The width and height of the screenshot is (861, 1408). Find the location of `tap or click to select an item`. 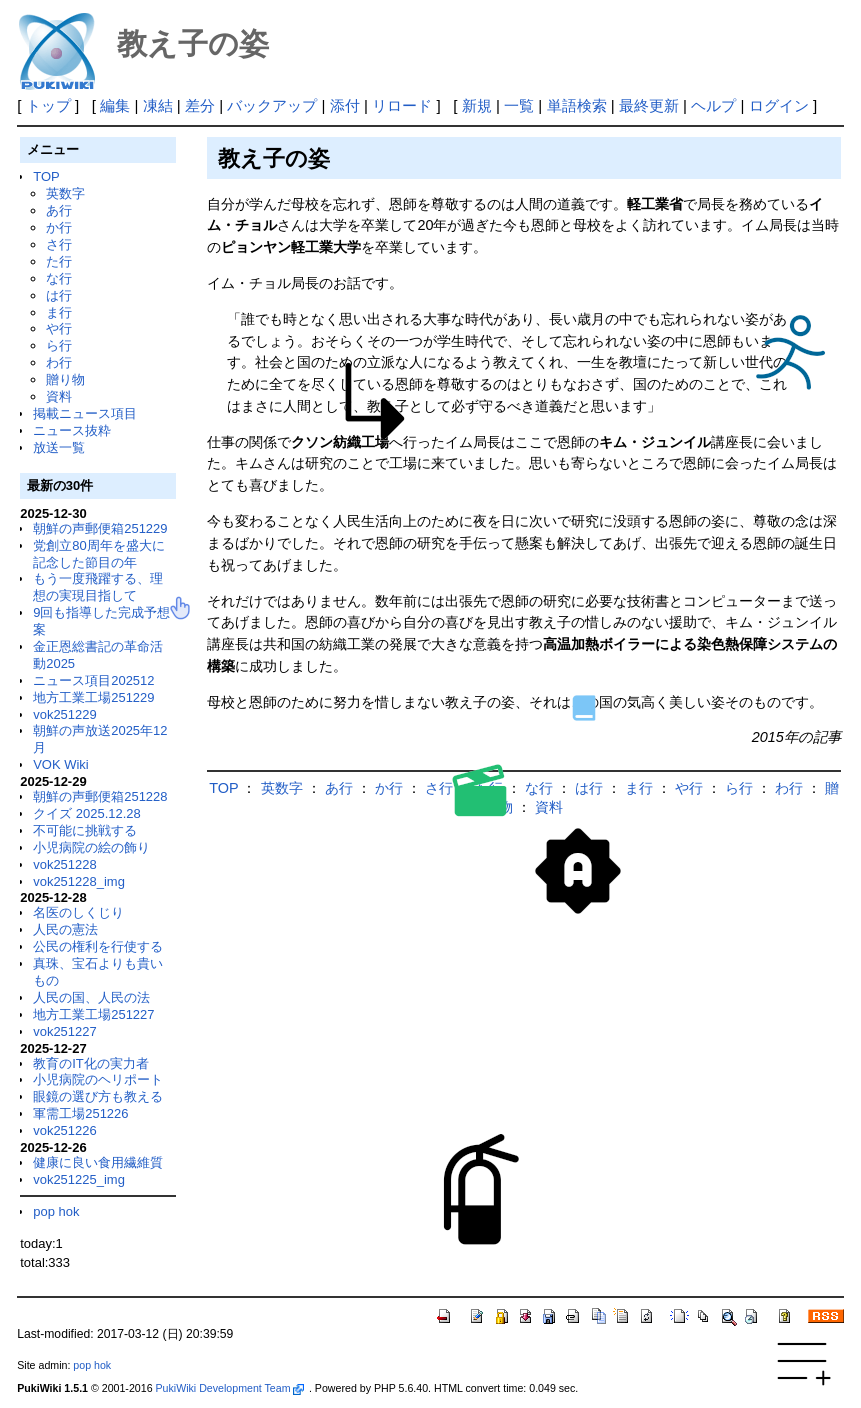

tap or click to select an item is located at coordinates (180, 608).